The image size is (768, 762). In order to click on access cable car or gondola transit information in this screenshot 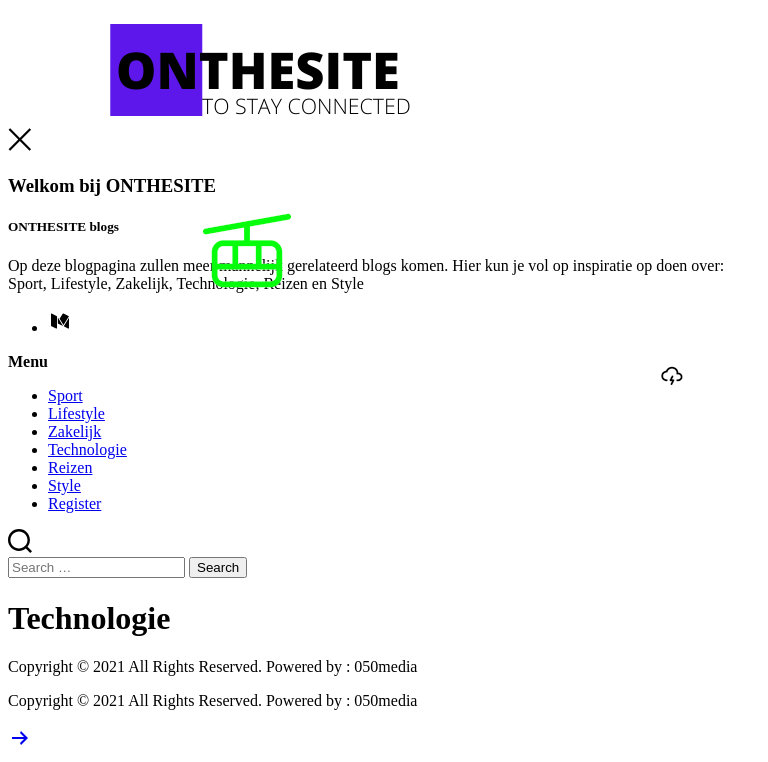, I will do `click(247, 252)`.